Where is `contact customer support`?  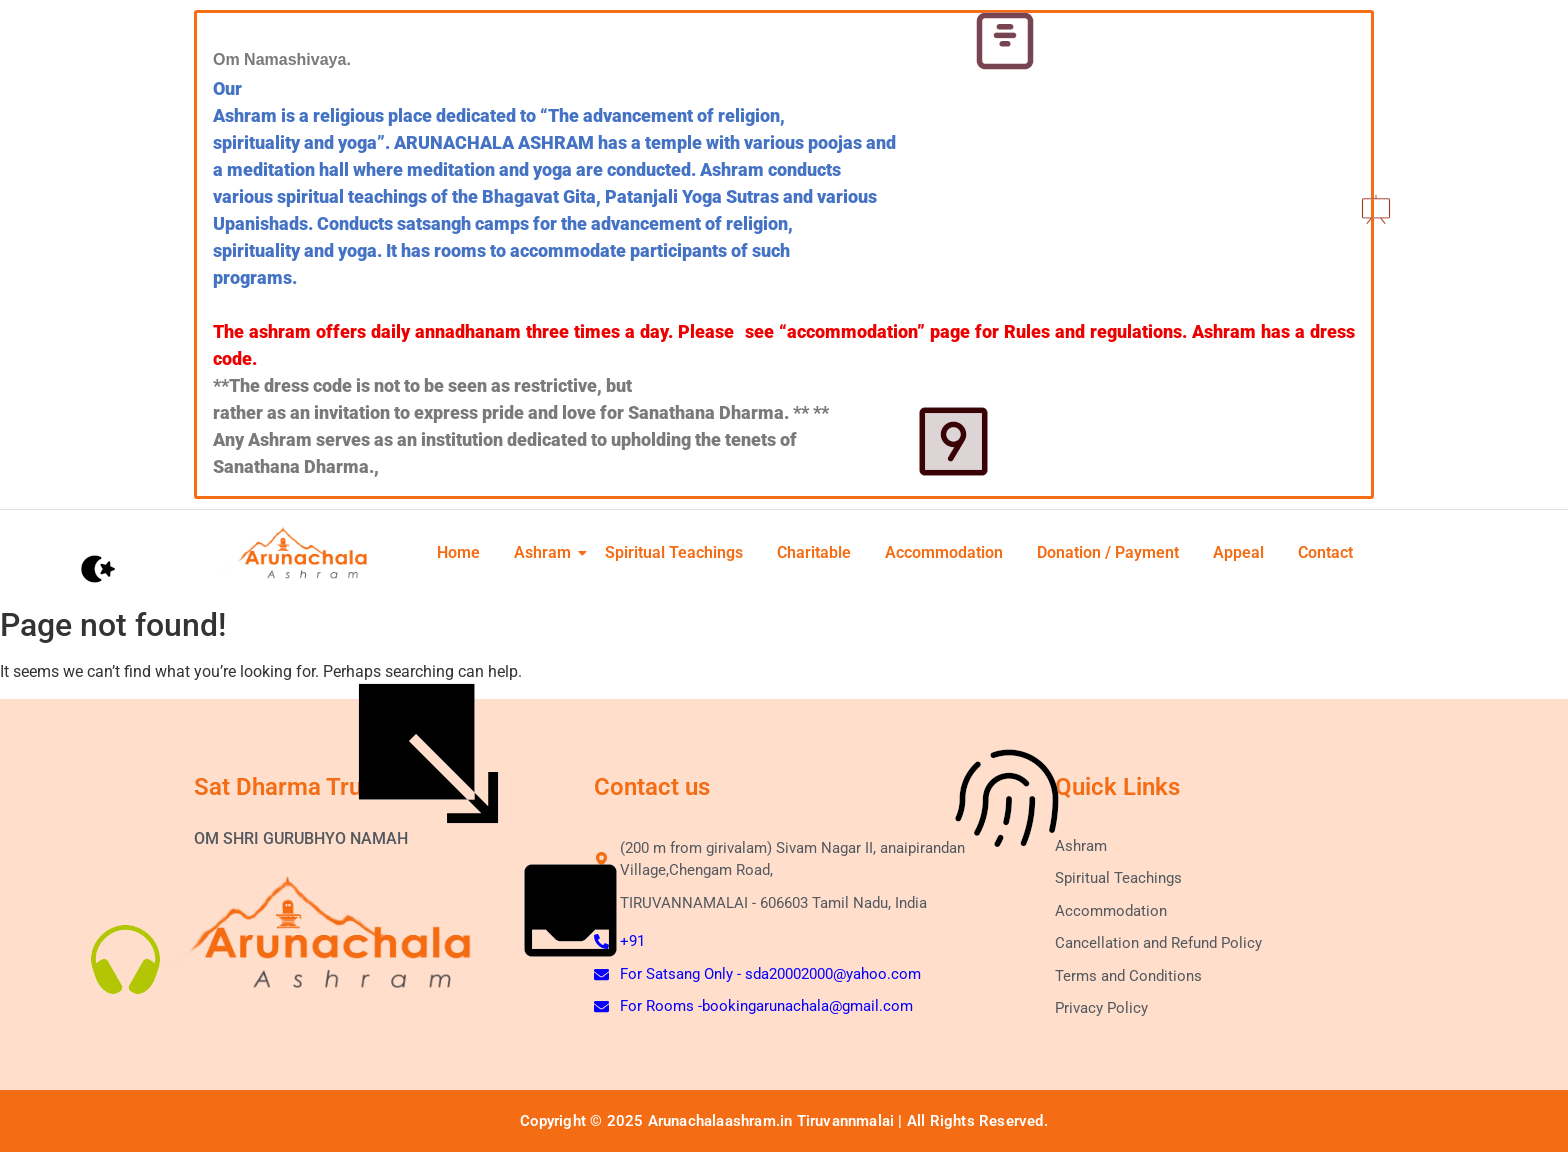 contact customer support is located at coordinates (125, 959).